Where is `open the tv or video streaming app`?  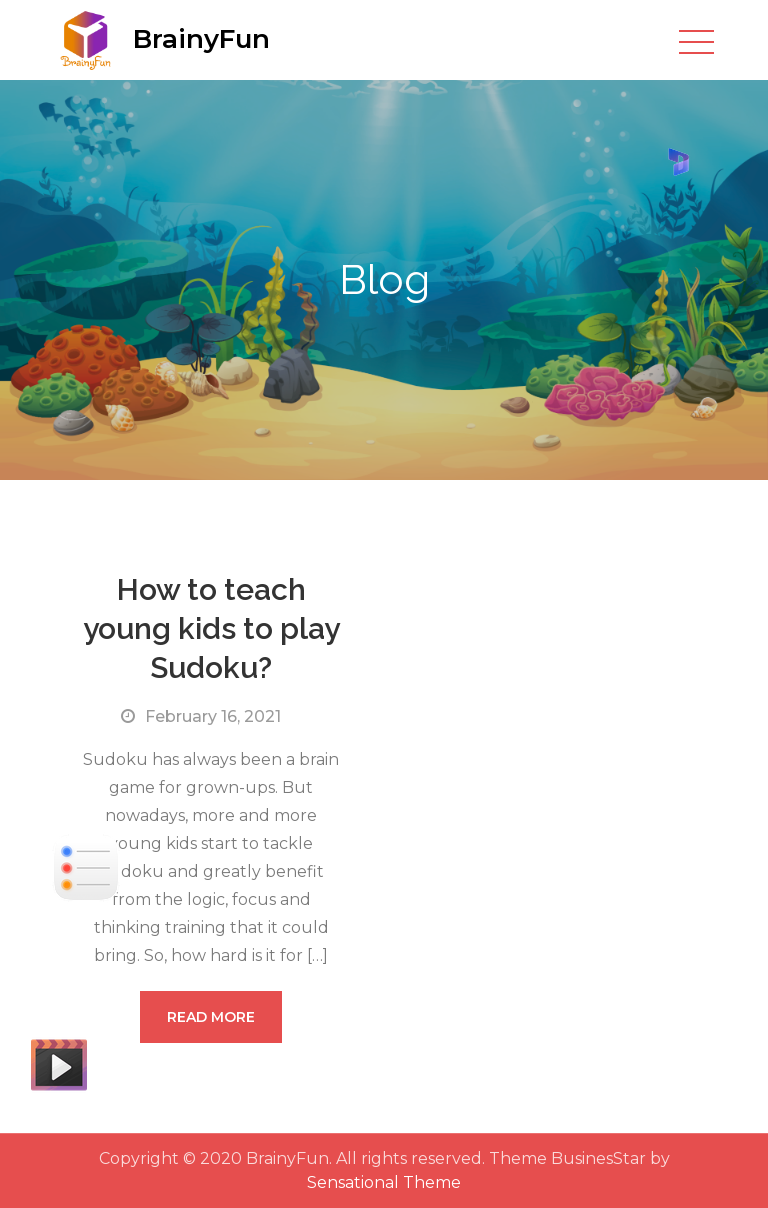
open the tv or video streaming app is located at coordinates (59, 1065).